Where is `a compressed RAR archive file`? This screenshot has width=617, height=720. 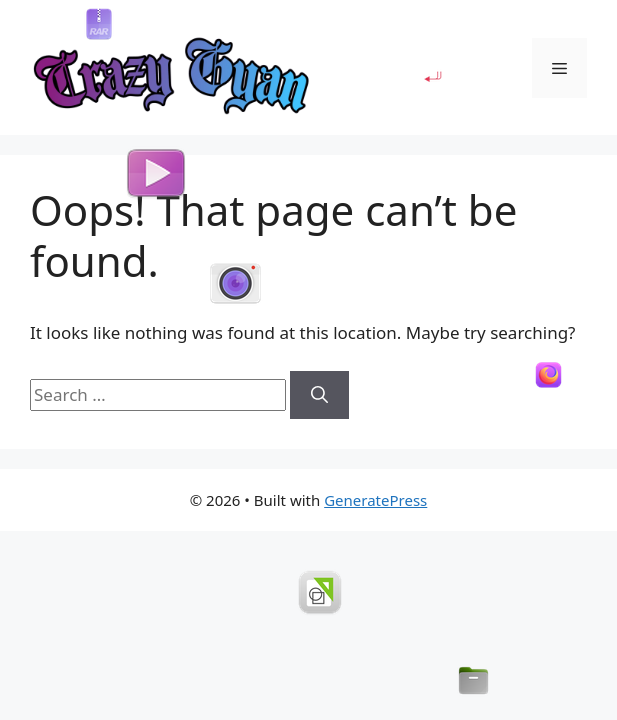
a compressed RAR archive file is located at coordinates (99, 24).